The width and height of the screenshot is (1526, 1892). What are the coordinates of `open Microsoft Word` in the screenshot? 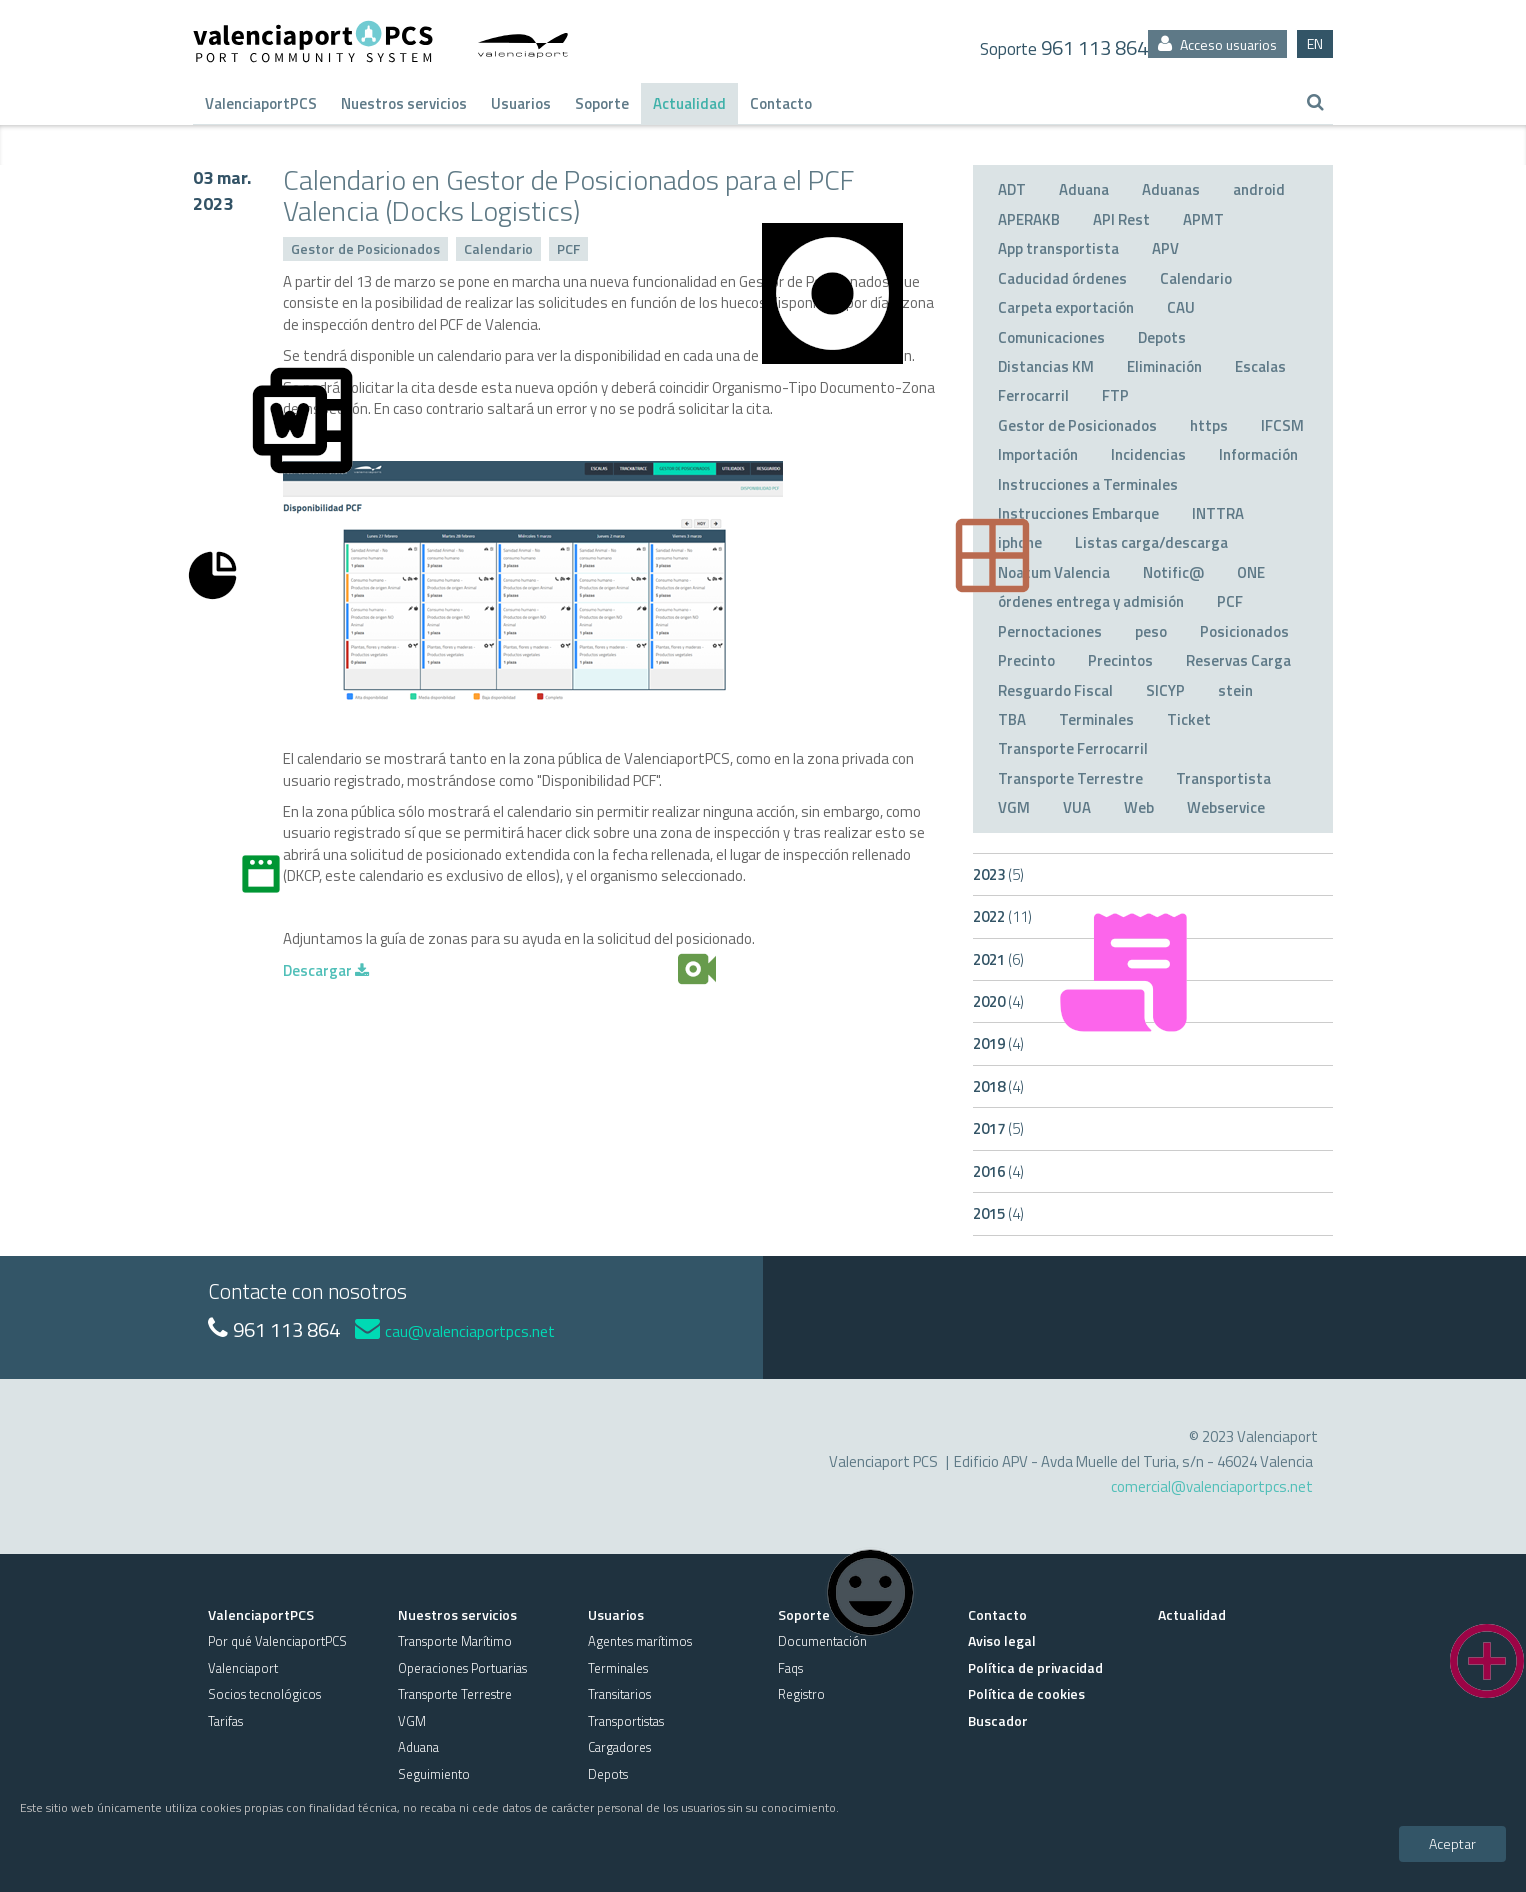 It's located at (307, 420).